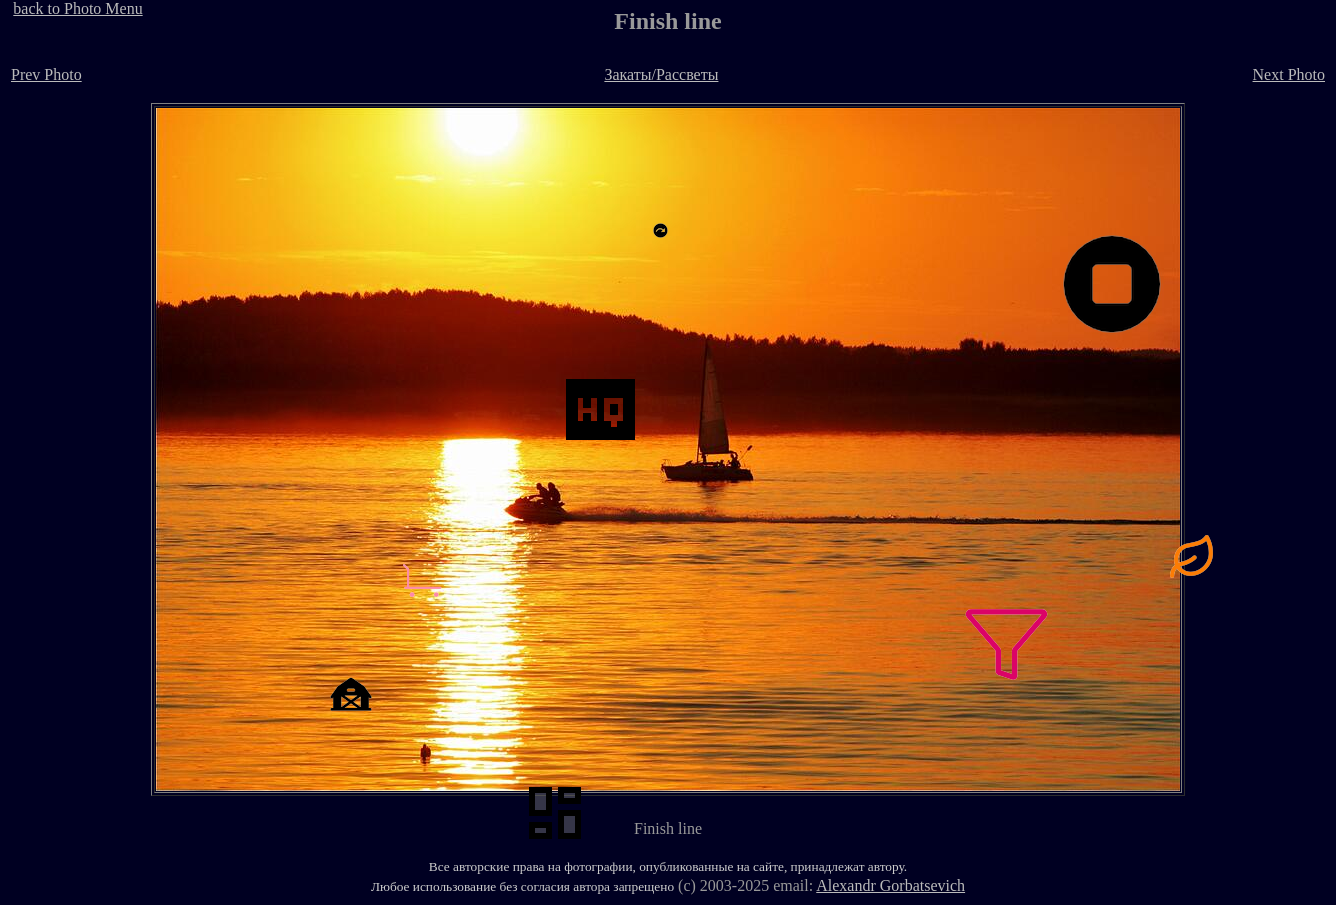 The image size is (1336, 905). What do you see at coordinates (1006, 644) in the screenshot?
I see `filter or sort content` at bounding box center [1006, 644].